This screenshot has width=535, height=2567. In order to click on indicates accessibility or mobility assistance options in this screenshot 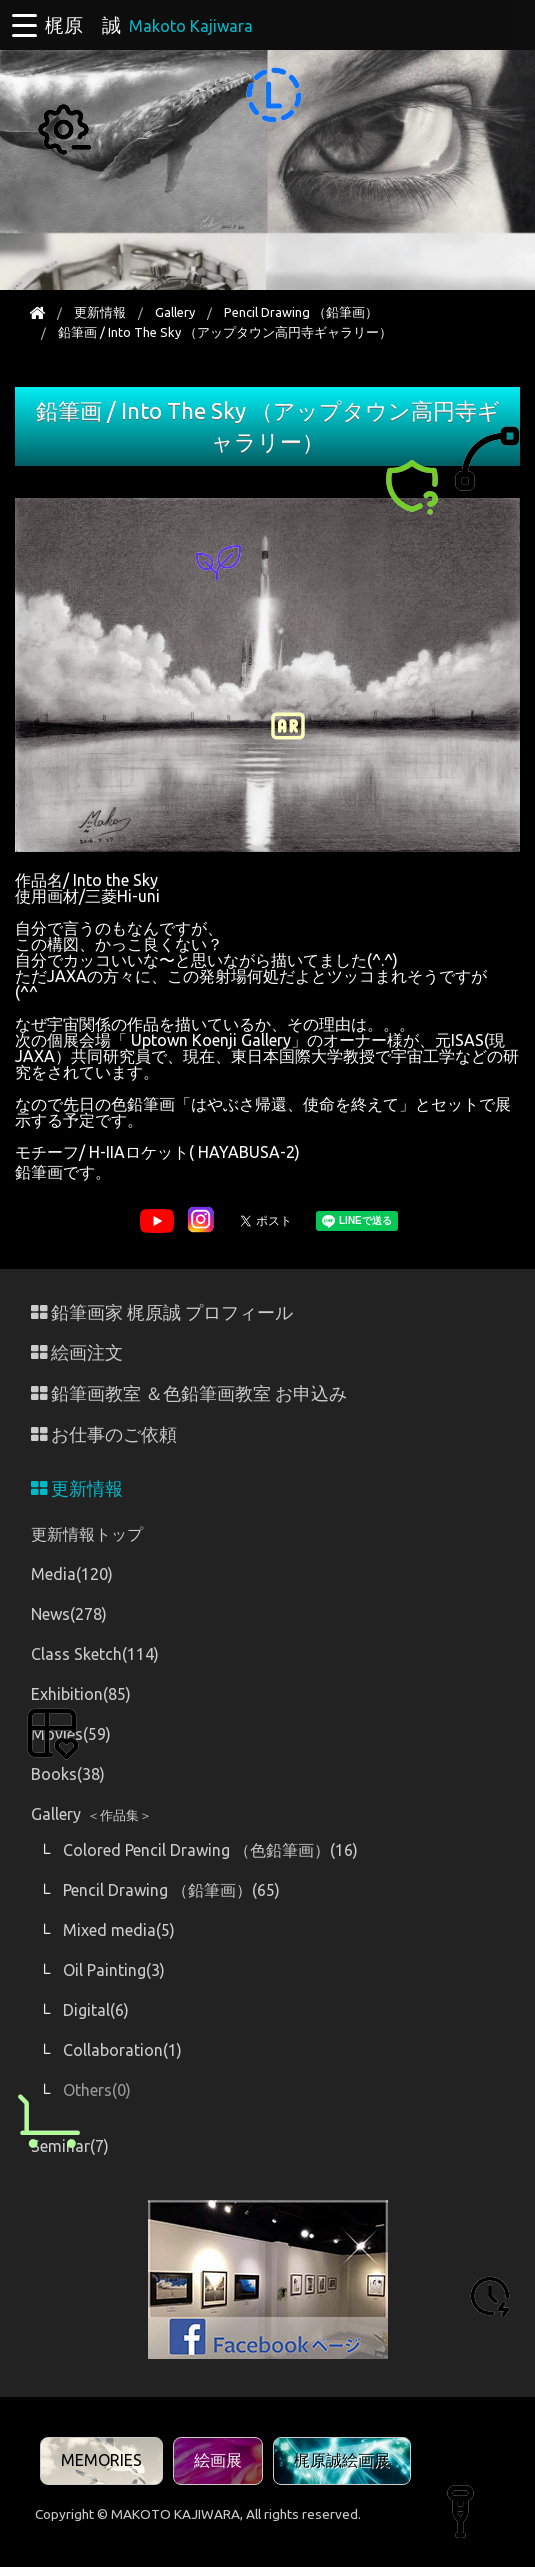, I will do `click(460, 2511)`.